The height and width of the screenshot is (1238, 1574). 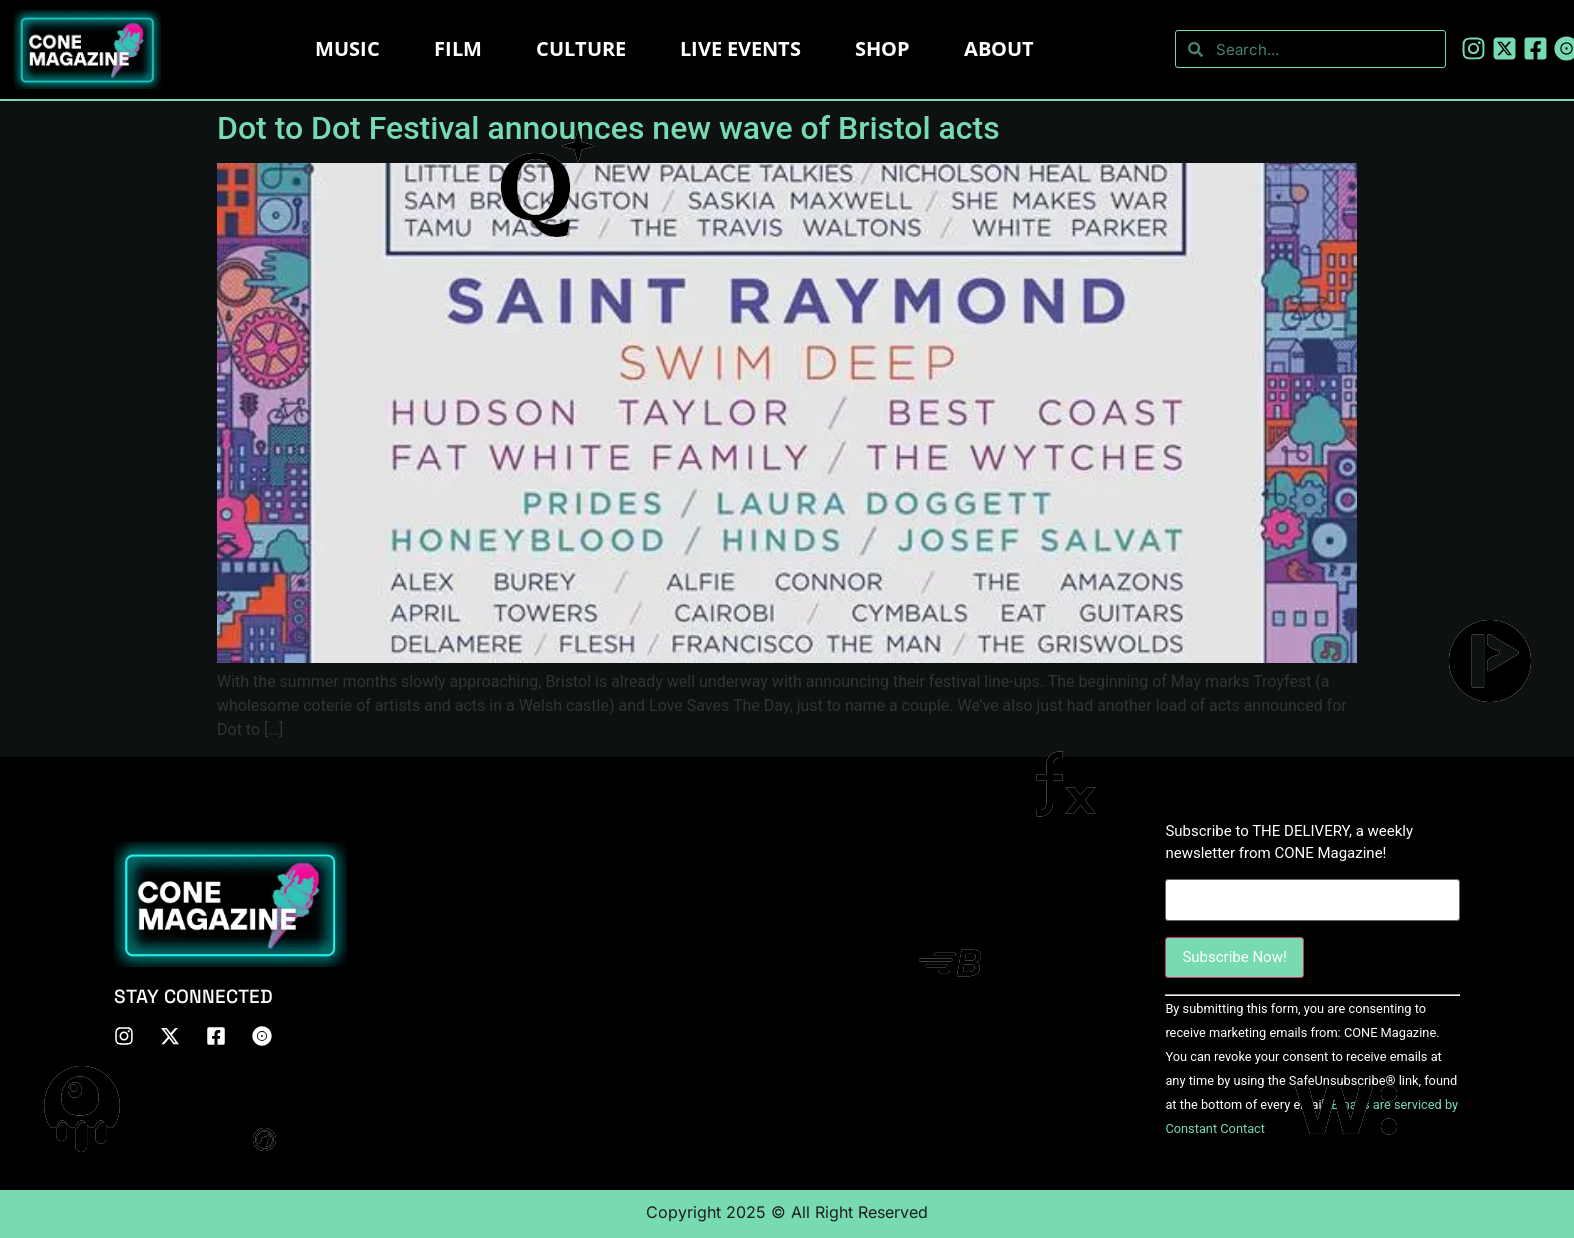 What do you see at coordinates (1066, 784) in the screenshot?
I see `insert a mathematical formula or equation` at bounding box center [1066, 784].